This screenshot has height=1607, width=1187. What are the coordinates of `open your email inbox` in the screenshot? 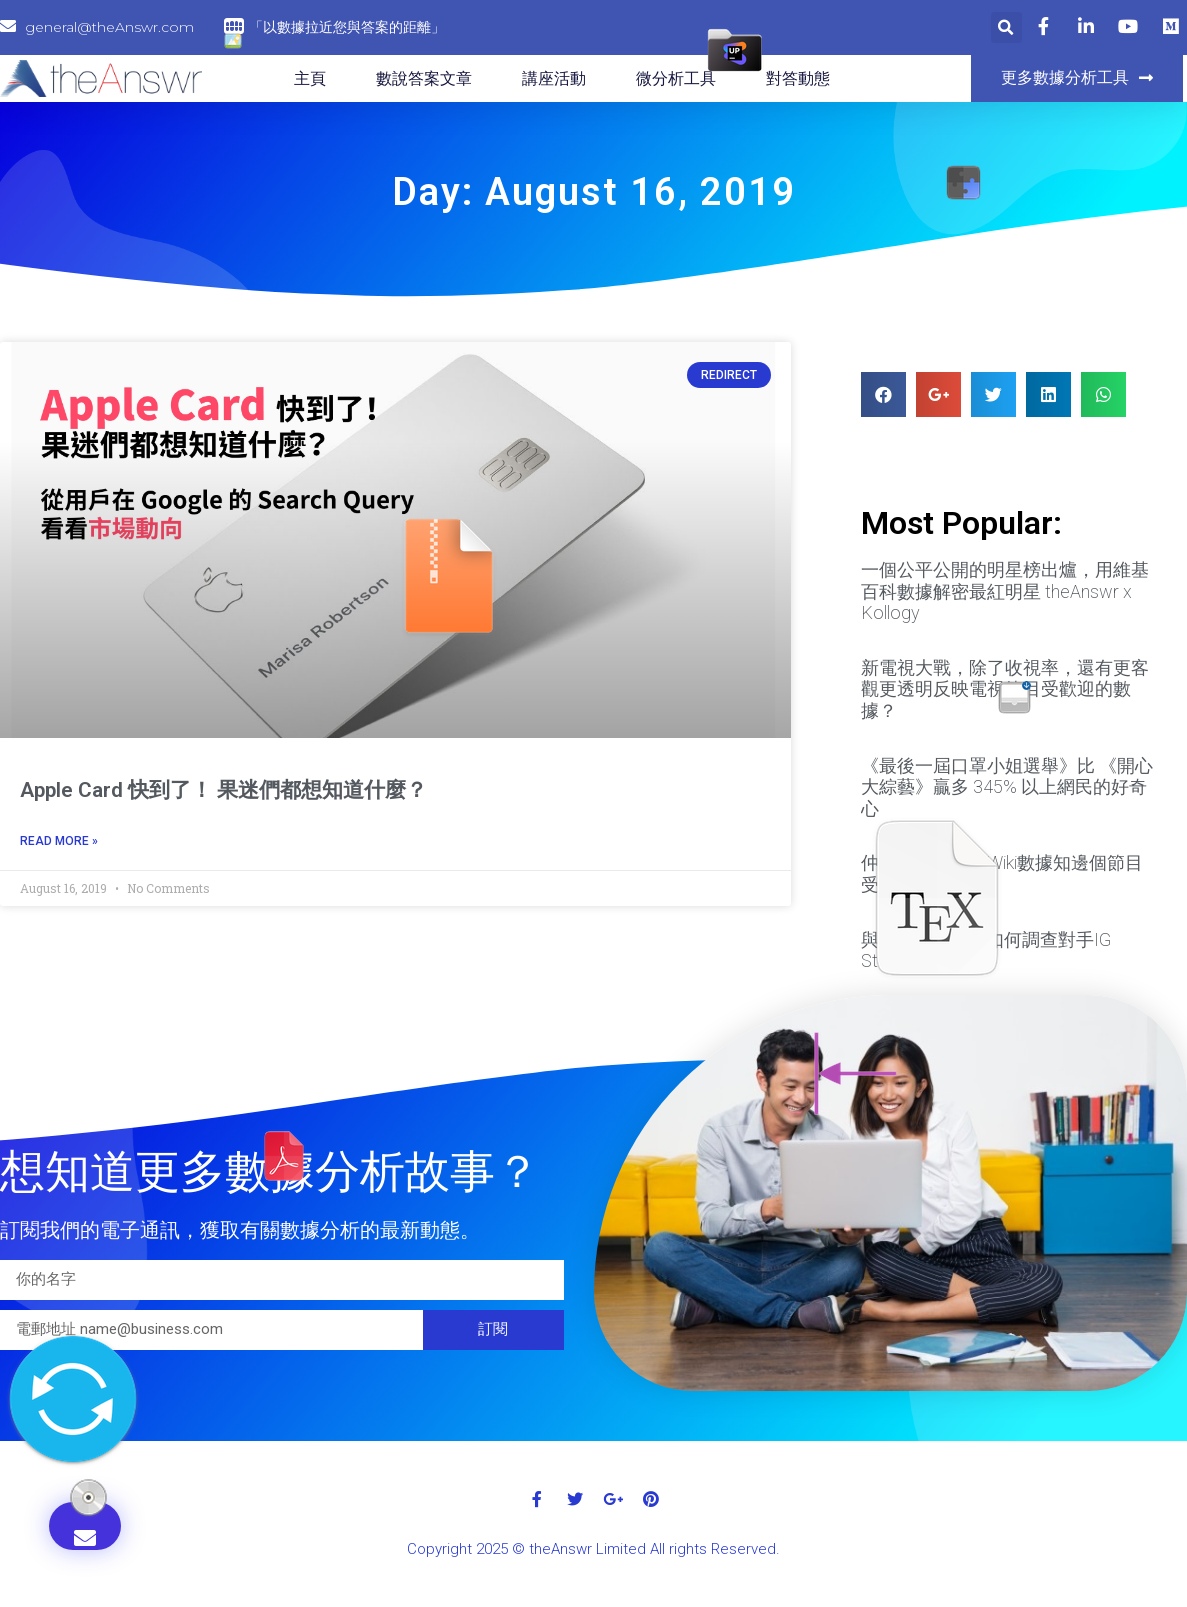 It's located at (1014, 697).